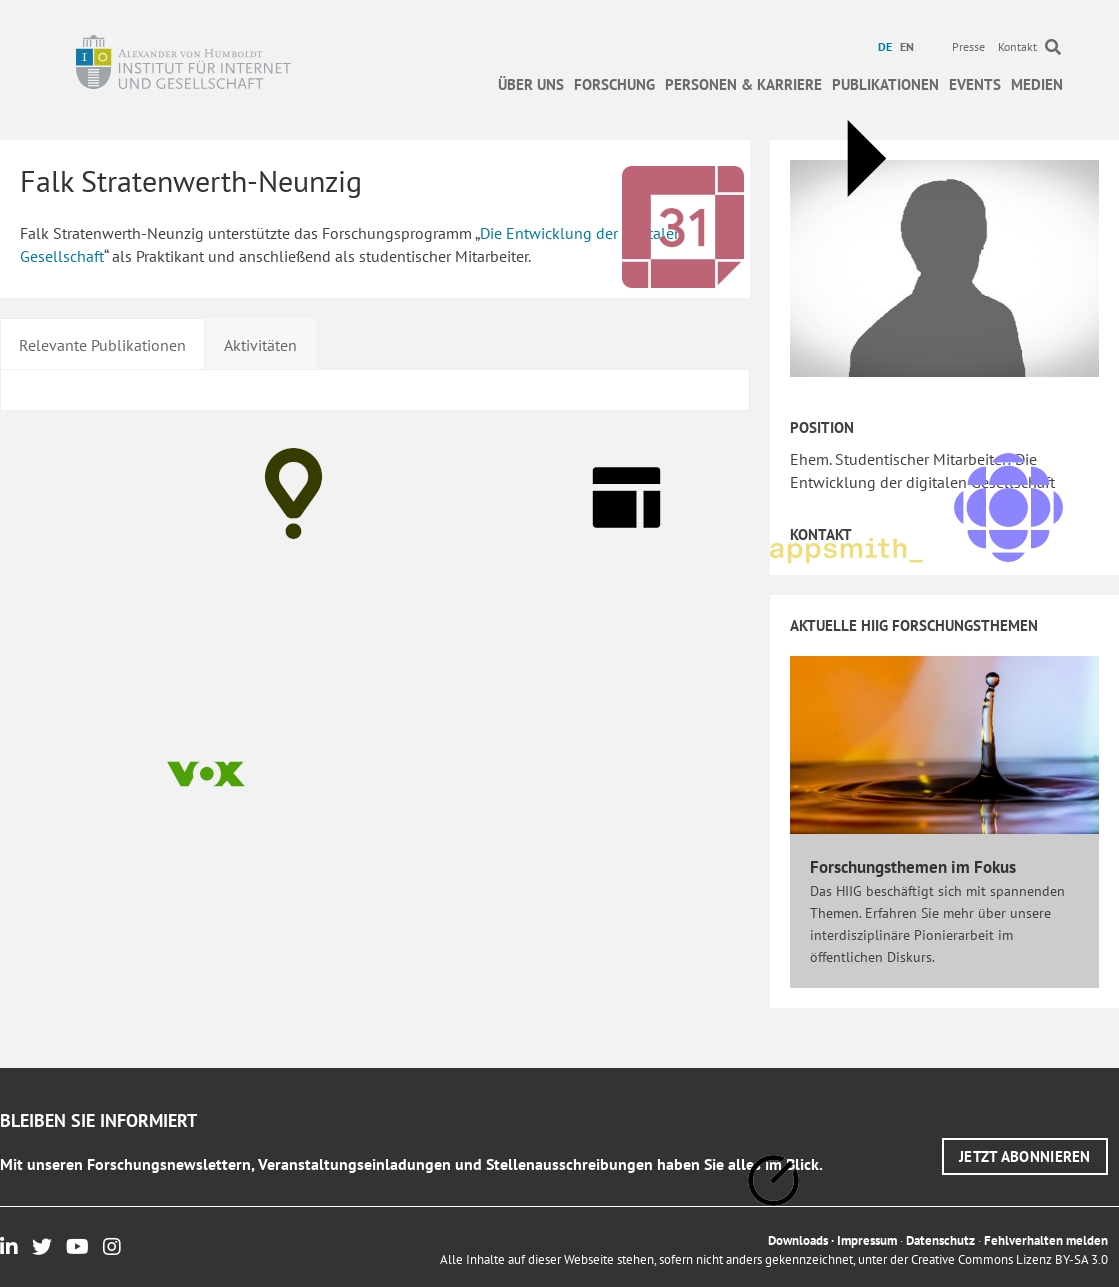  What do you see at coordinates (626, 497) in the screenshot?
I see `switch to grid layout view` at bounding box center [626, 497].